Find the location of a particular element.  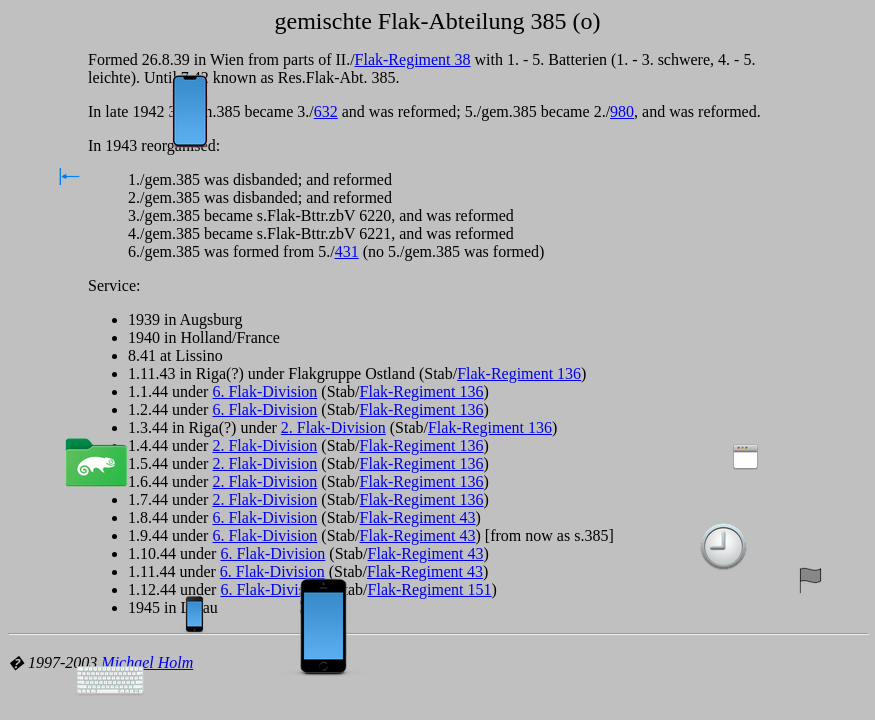

iPhone 14 device icon is located at coordinates (190, 112).